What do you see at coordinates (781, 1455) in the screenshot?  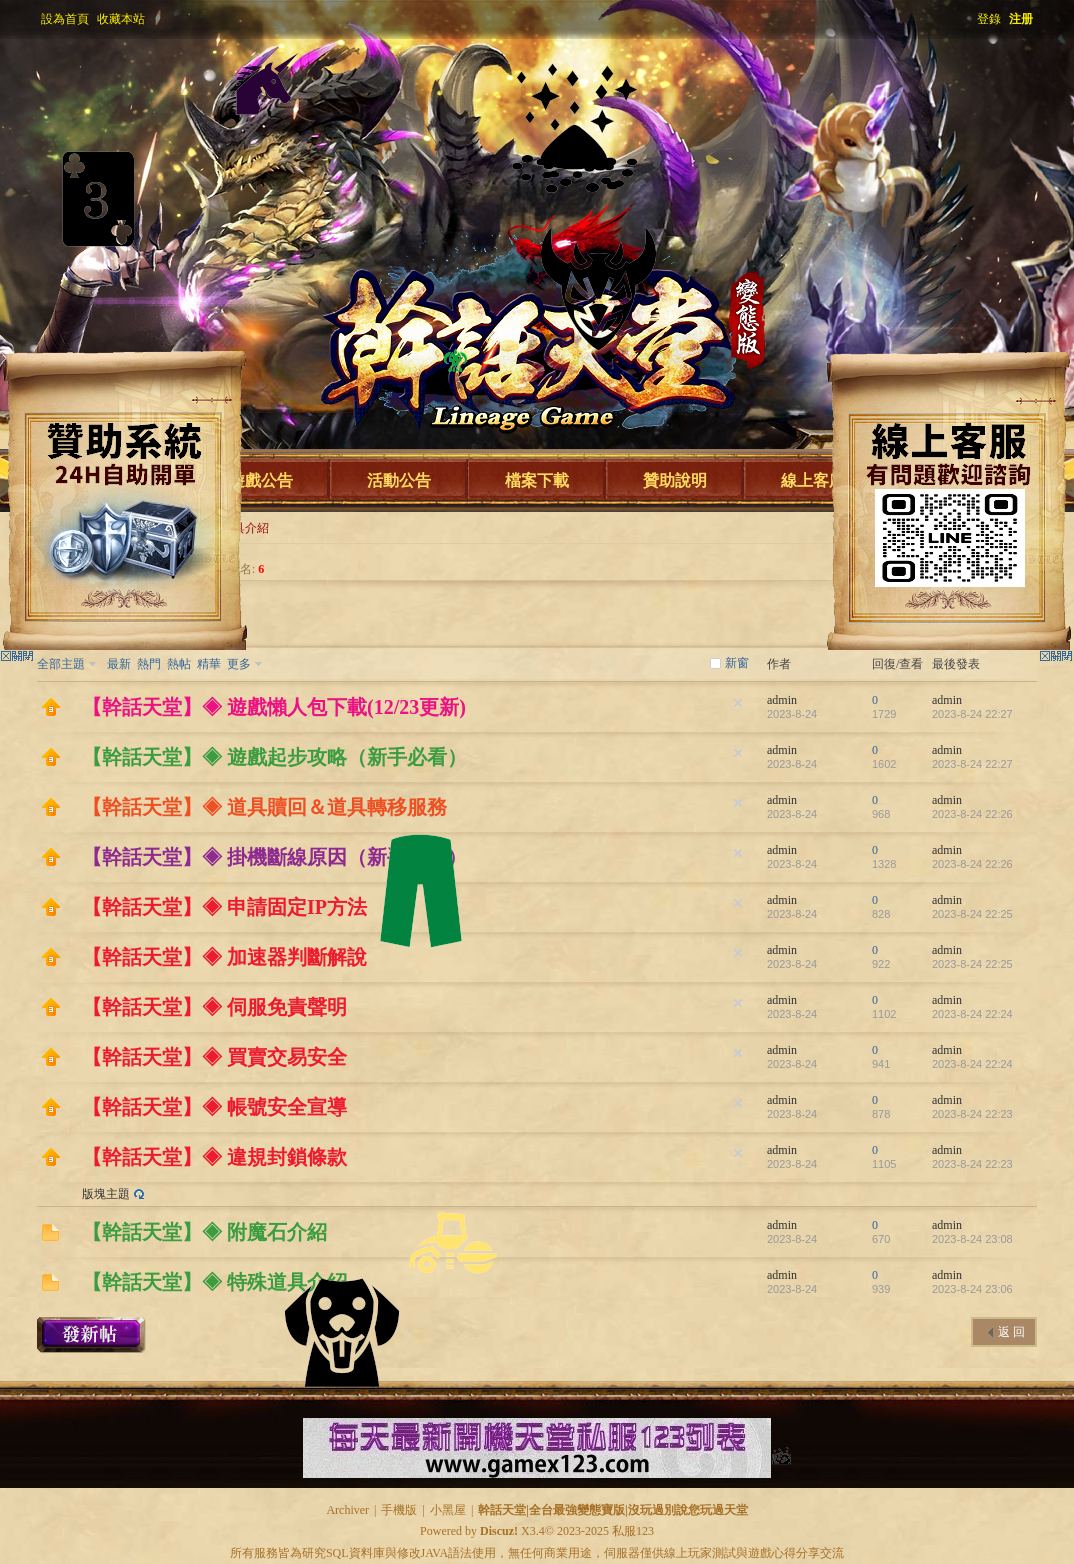 I see `view your in-game currency or coins` at bounding box center [781, 1455].